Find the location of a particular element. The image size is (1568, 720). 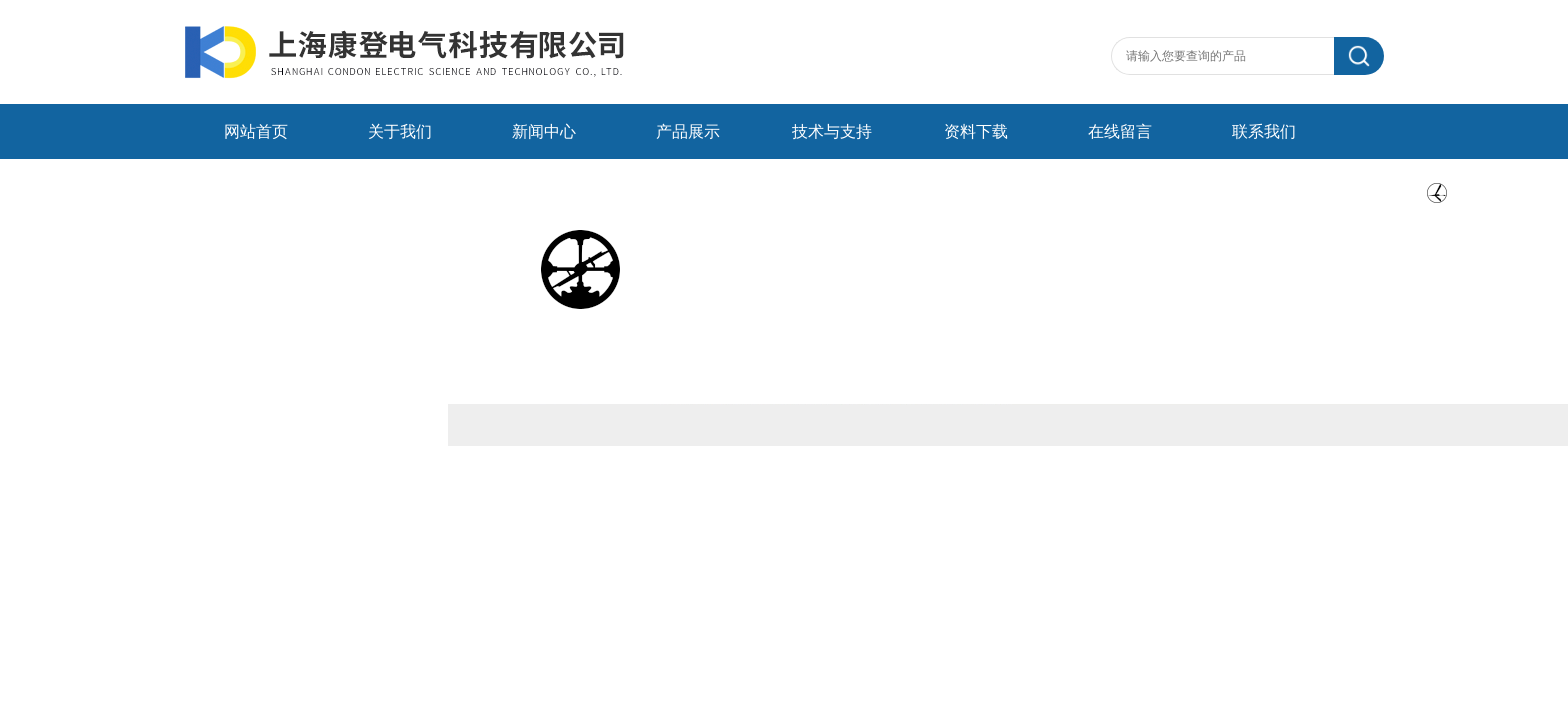

open Roam Research app is located at coordinates (580, 269).